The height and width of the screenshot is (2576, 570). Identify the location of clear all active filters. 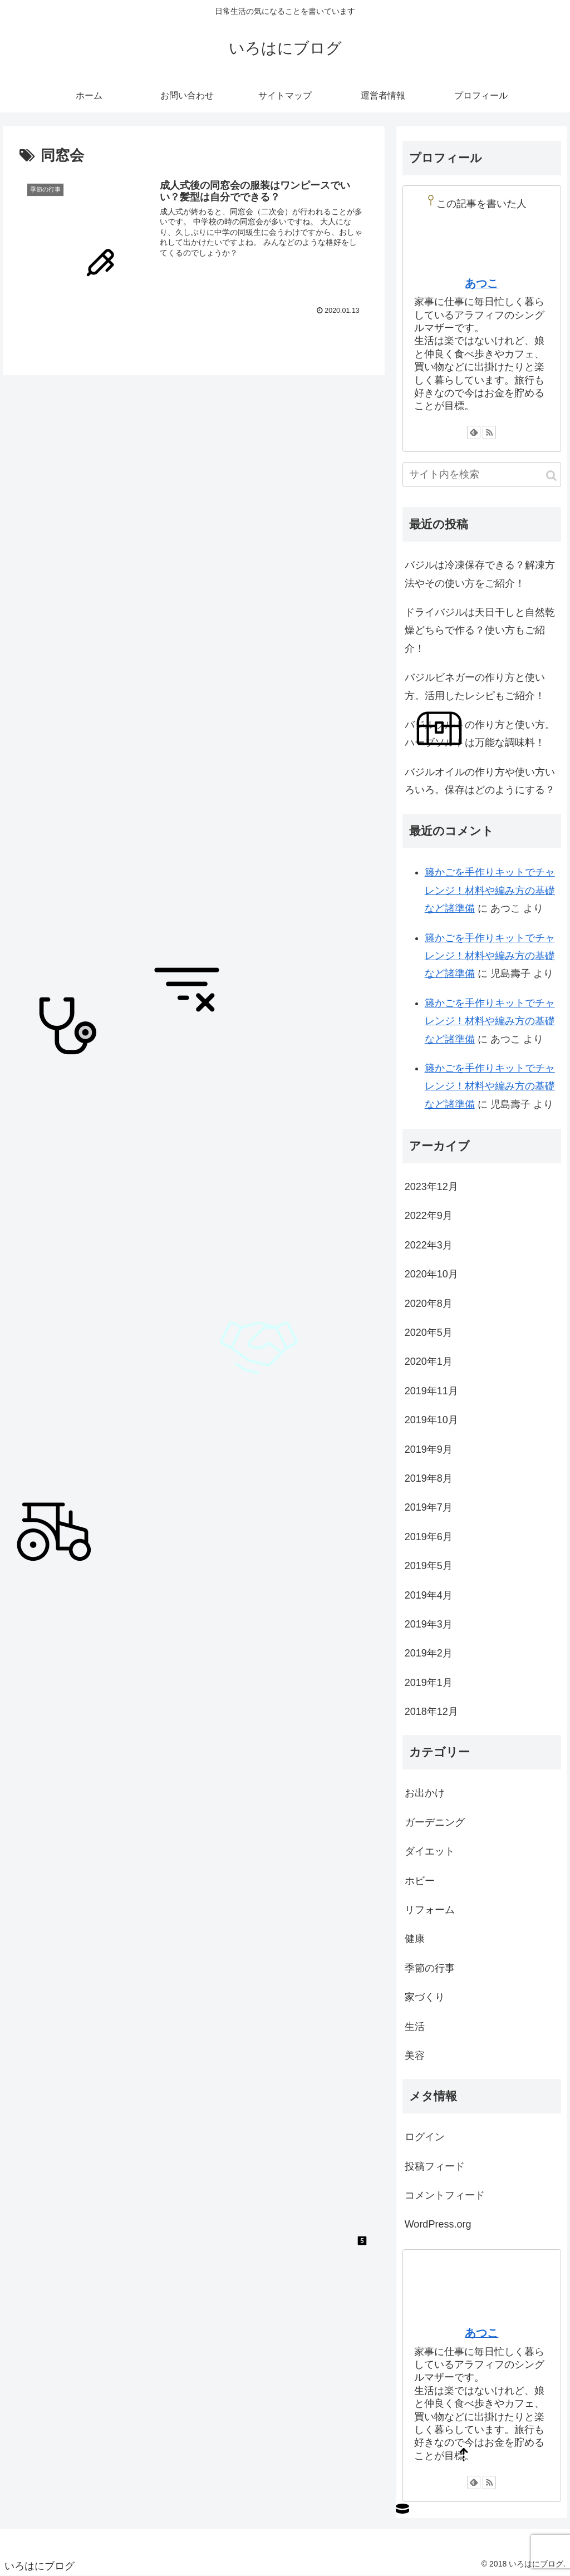
(186, 981).